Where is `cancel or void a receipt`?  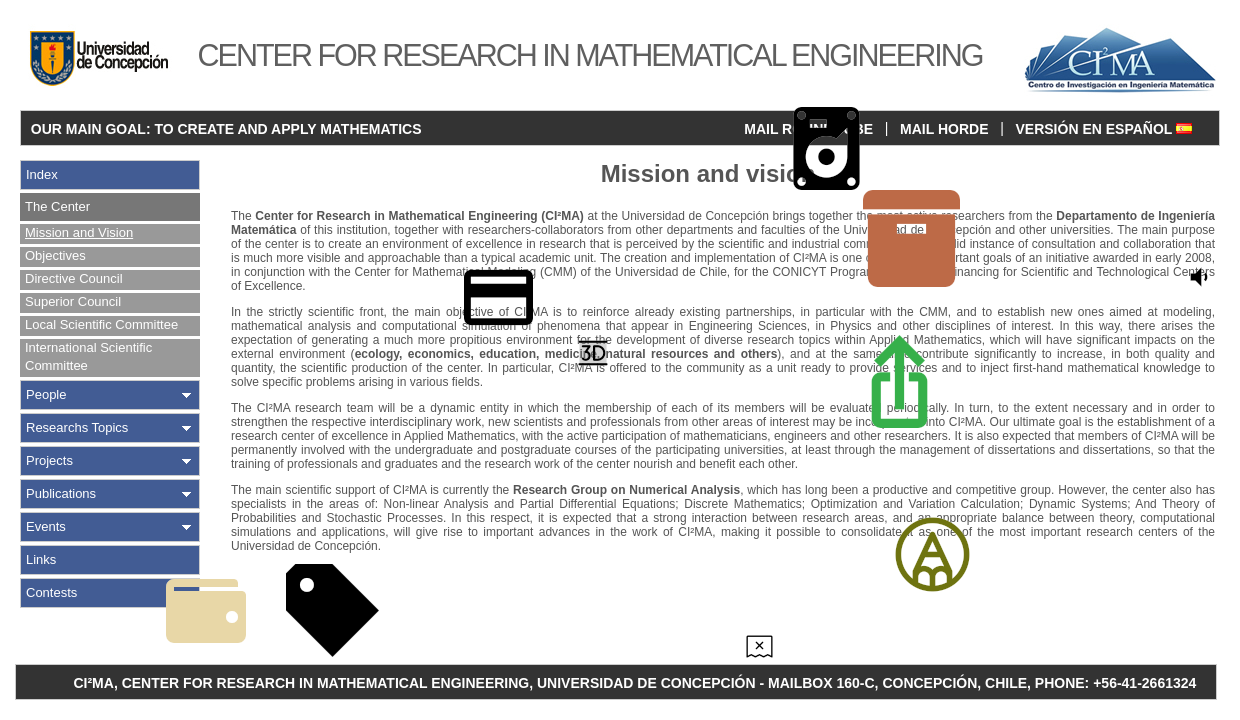
cancel or void a receipt is located at coordinates (759, 646).